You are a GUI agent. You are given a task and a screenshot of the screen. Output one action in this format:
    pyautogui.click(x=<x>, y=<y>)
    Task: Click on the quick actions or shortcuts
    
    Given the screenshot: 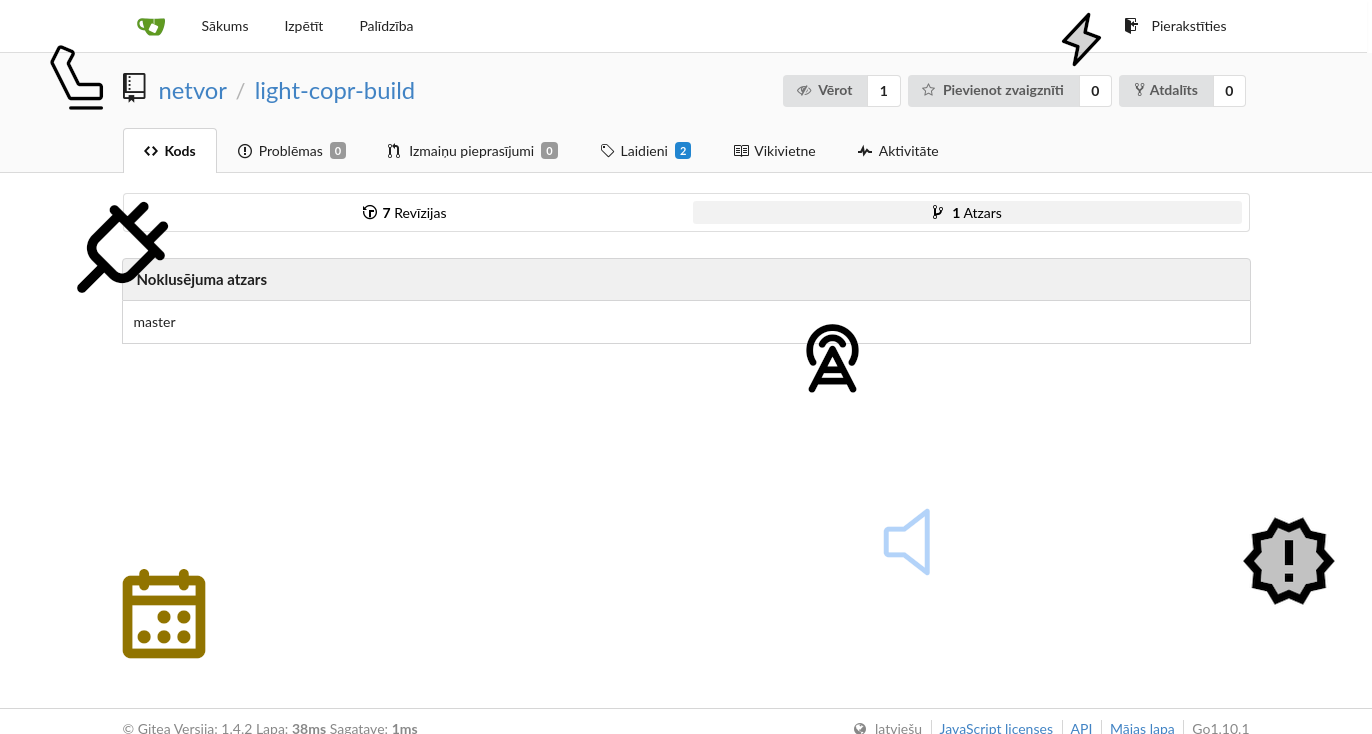 What is the action you would take?
    pyautogui.click(x=1081, y=39)
    